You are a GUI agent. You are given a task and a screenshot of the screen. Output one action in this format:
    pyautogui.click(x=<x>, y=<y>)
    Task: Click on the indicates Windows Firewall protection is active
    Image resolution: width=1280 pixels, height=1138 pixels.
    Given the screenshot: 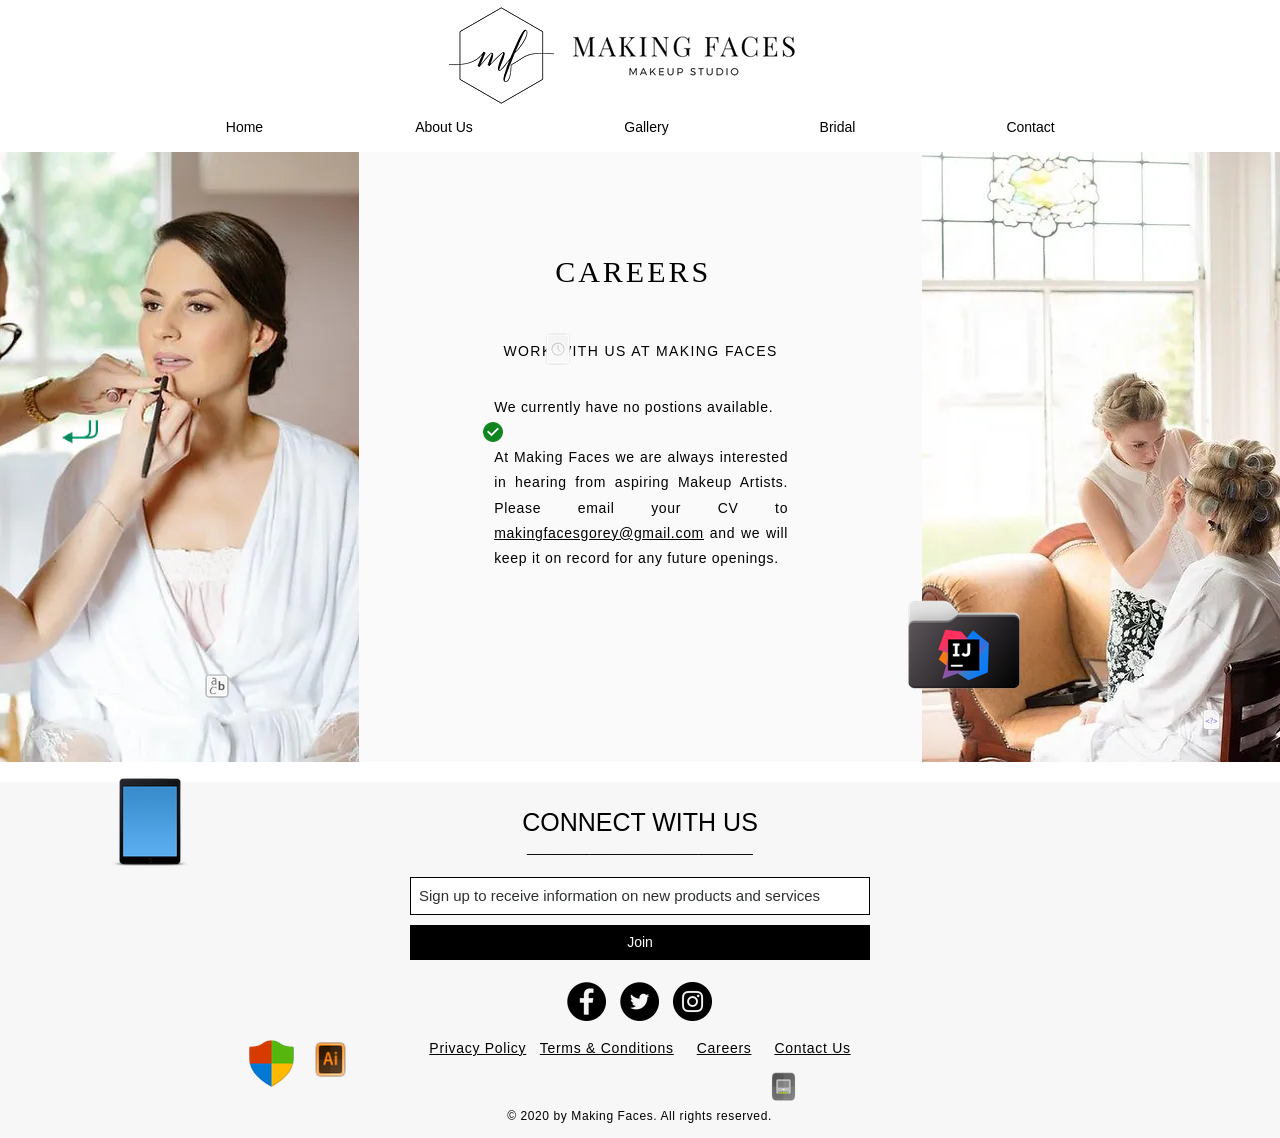 What is the action you would take?
    pyautogui.click(x=271, y=1063)
    